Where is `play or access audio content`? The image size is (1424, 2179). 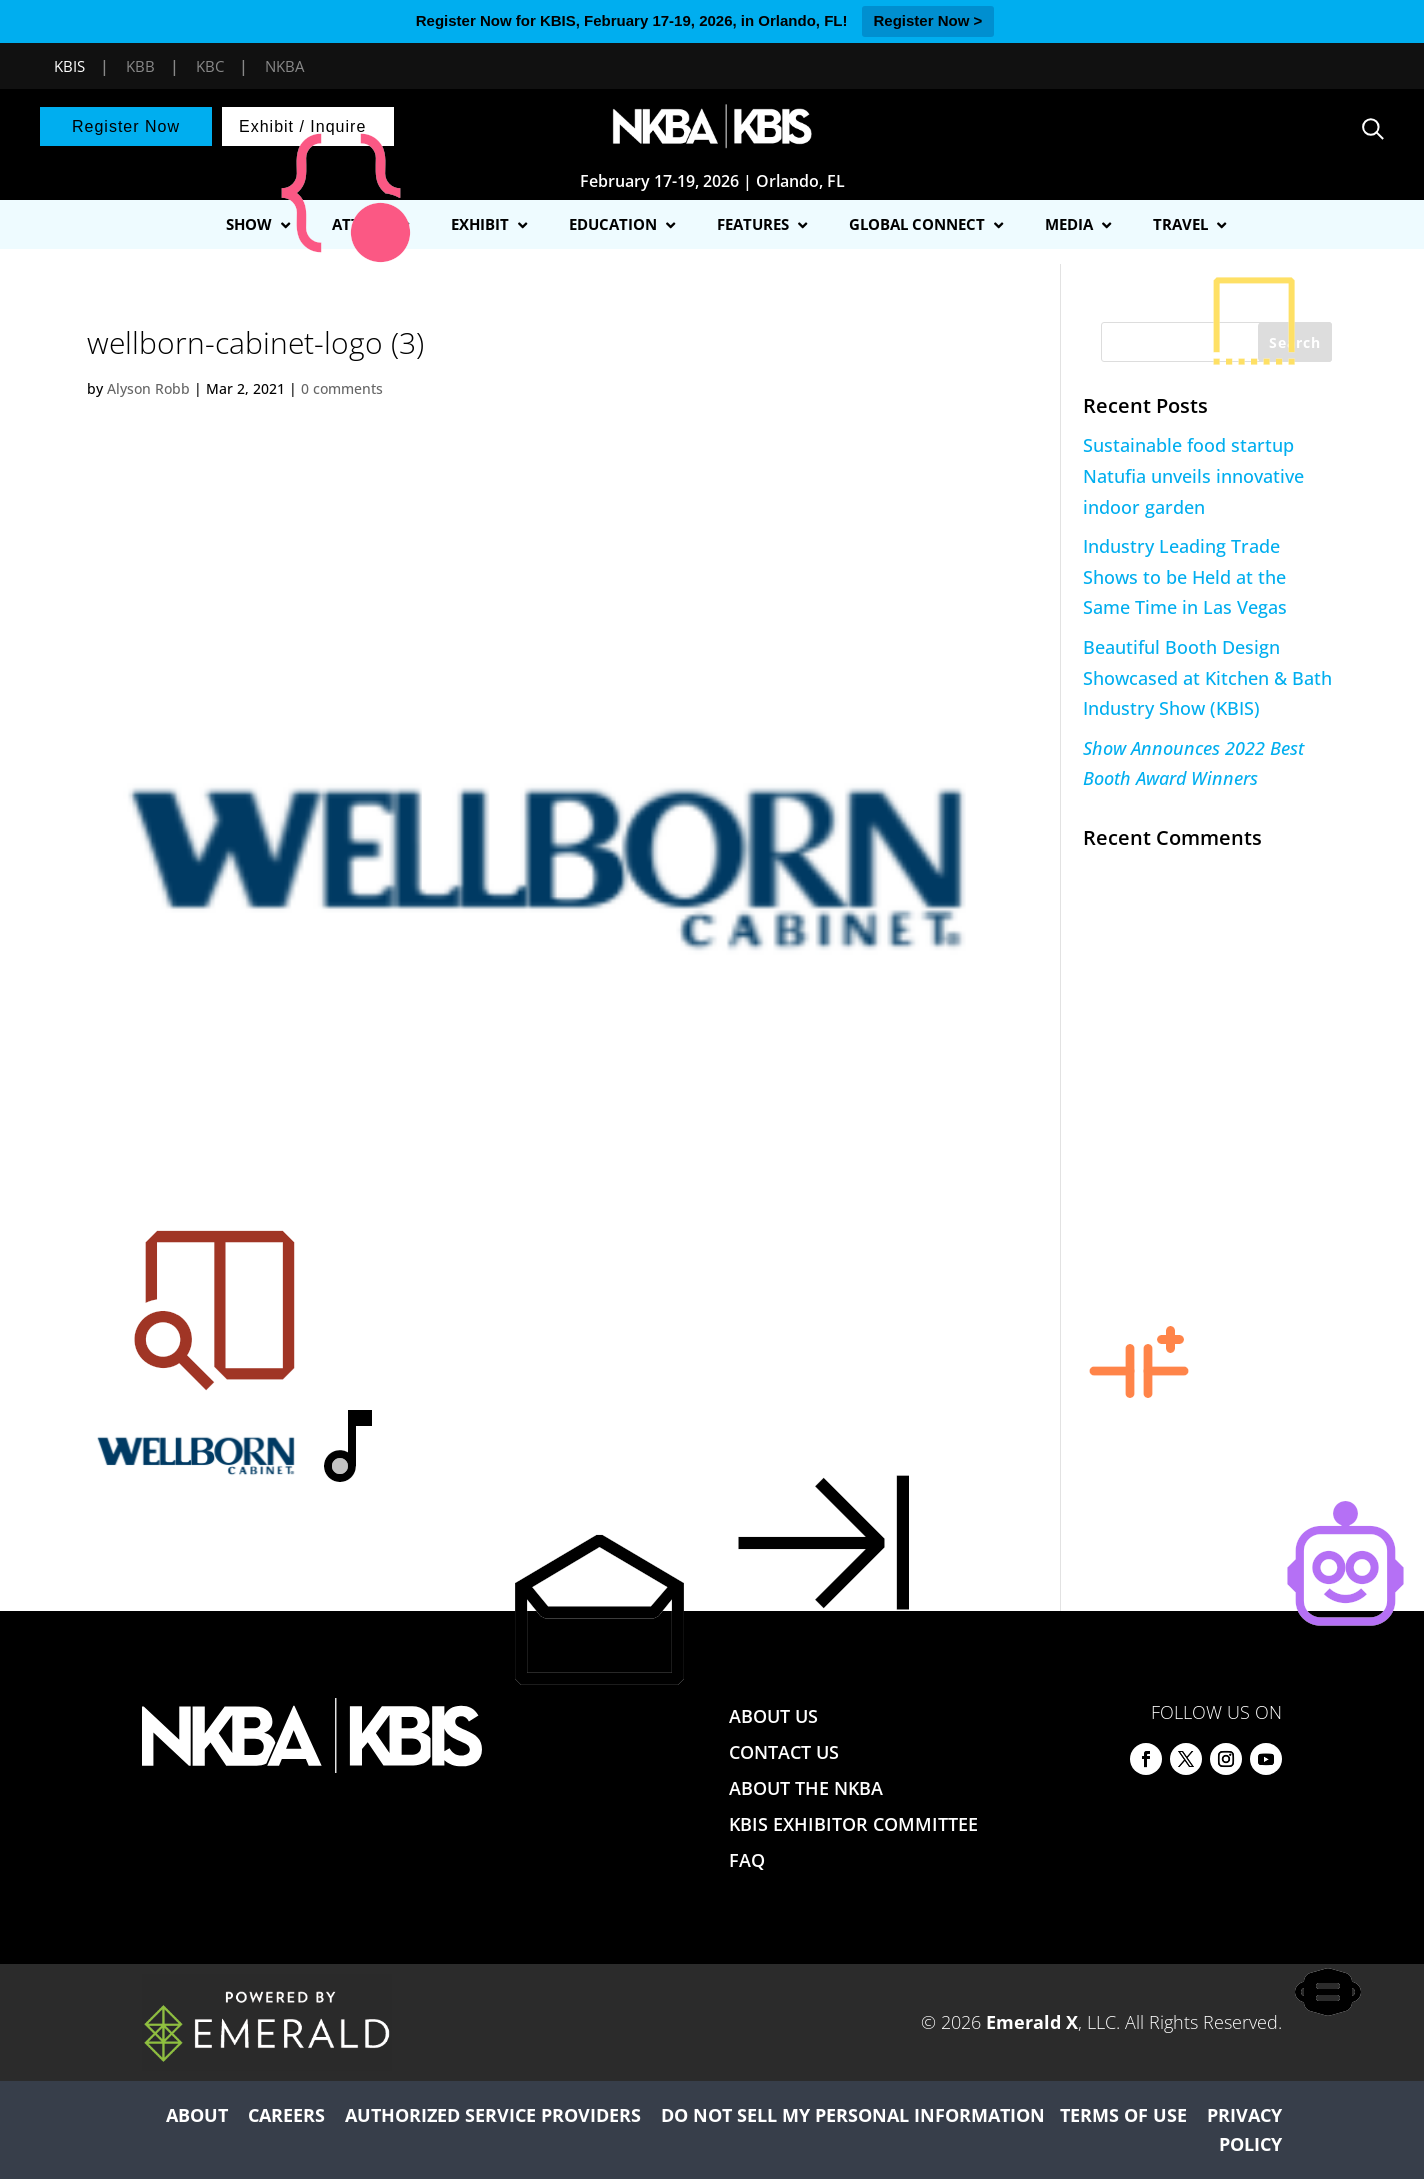 play or access audio content is located at coordinates (348, 1446).